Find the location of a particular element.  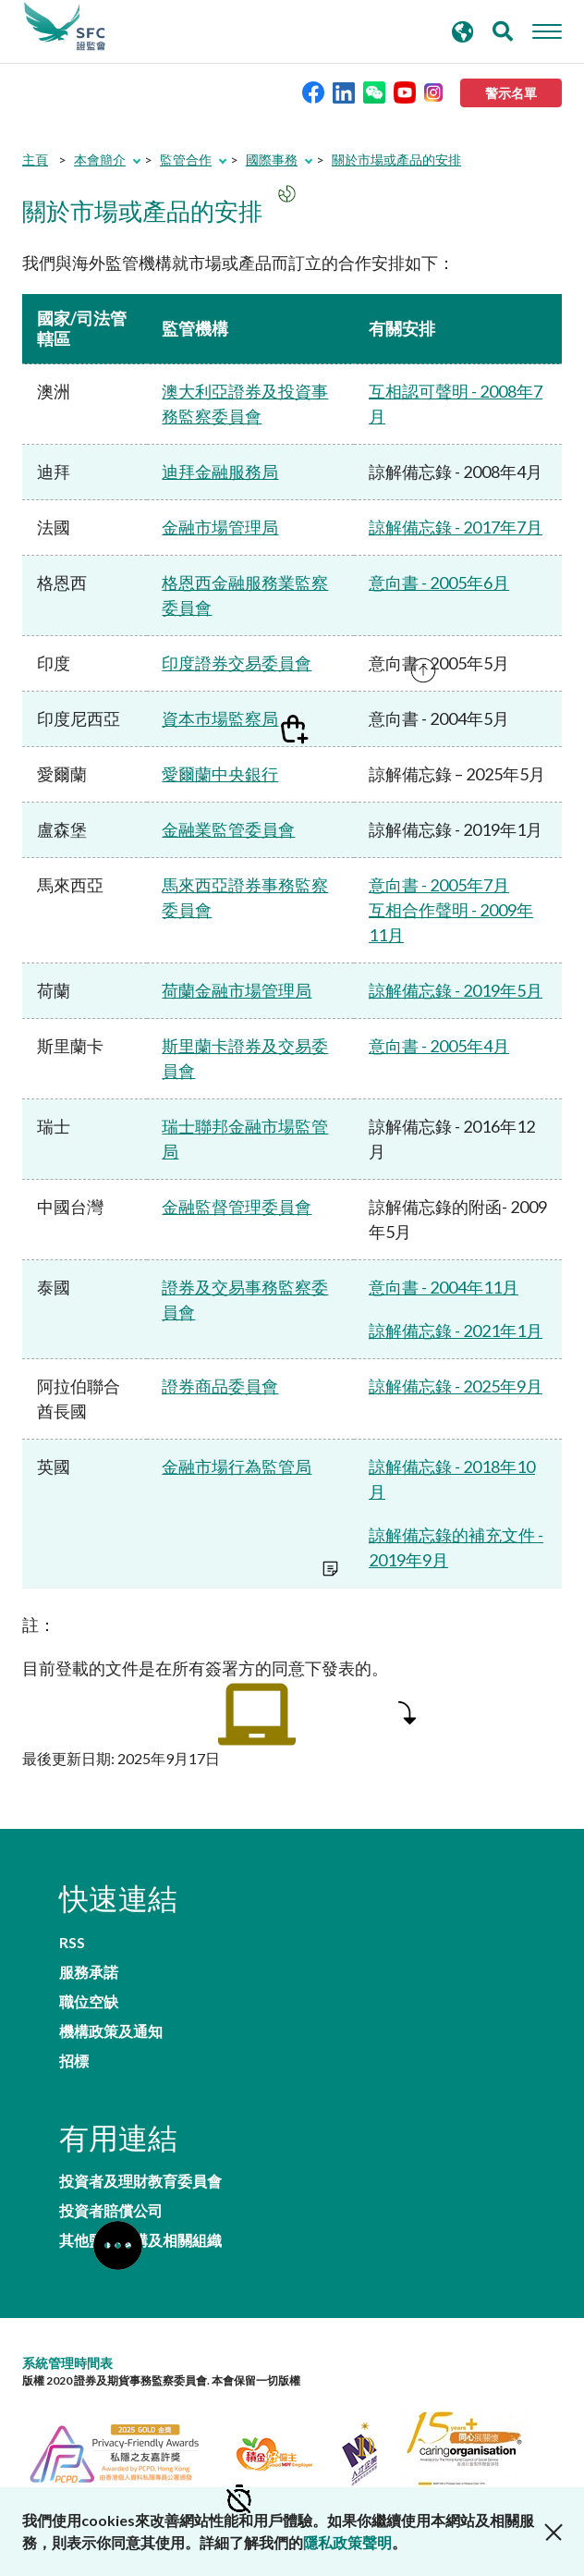

add item to shopping bag is located at coordinates (293, 729).